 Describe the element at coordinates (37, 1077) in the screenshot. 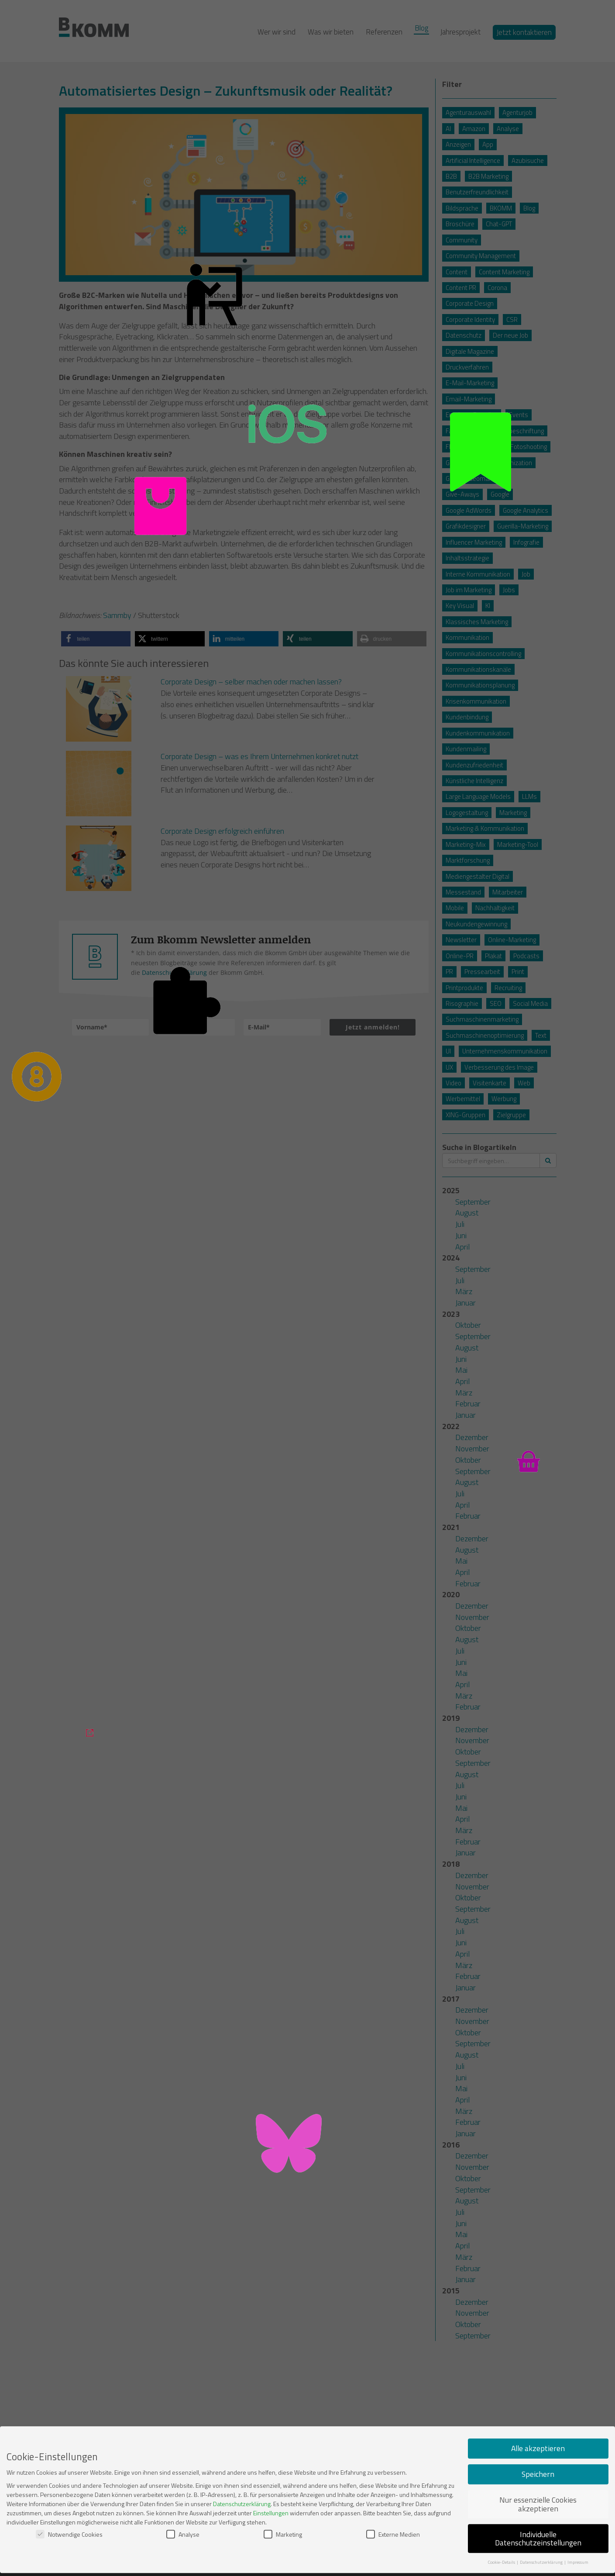

I see `access billiards or pool game` at that location.